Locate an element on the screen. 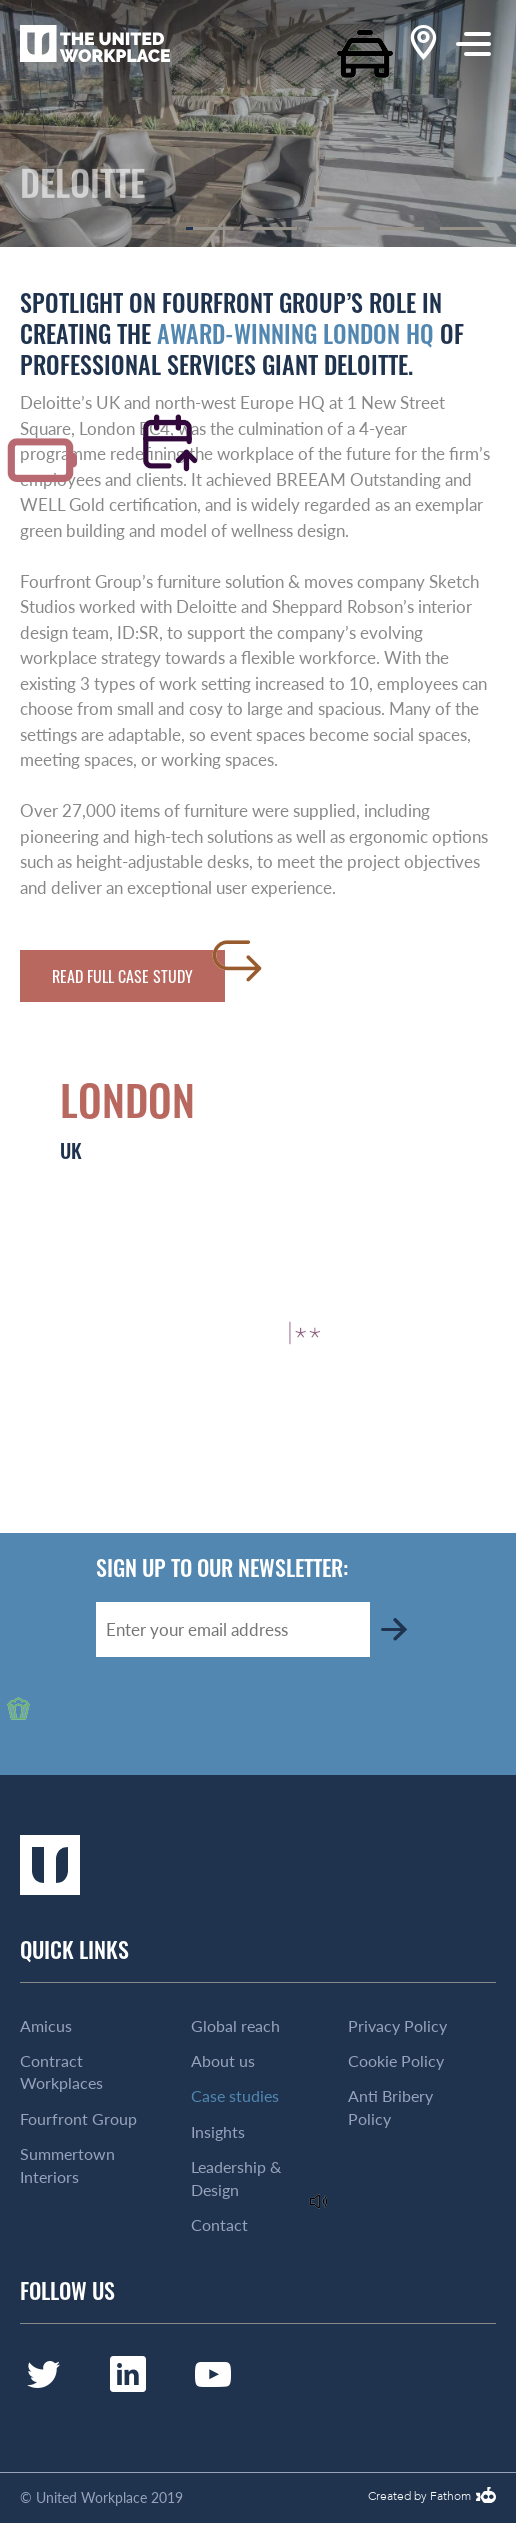 This screenshot has width=516, height=2523. enter or view password field is located at coordinates (303, 1333).